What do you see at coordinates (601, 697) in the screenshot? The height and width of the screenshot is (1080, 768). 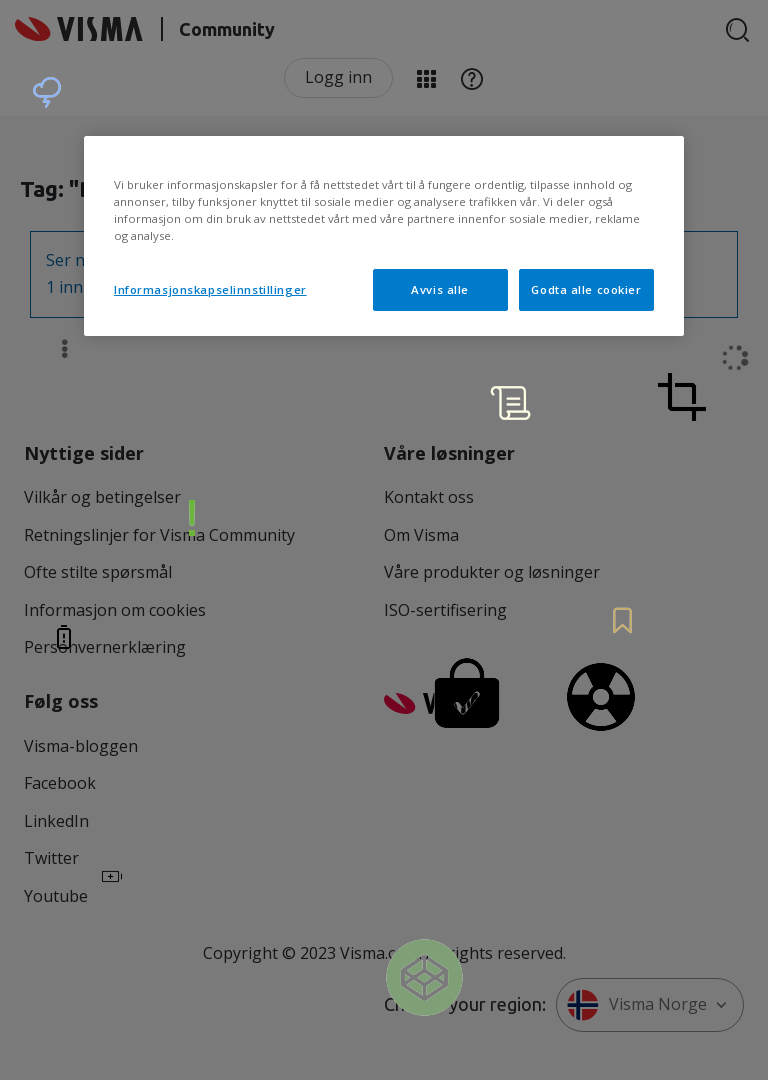 I see `indicates hazardous or radioactive content warning` at bounding box center [601, 697].